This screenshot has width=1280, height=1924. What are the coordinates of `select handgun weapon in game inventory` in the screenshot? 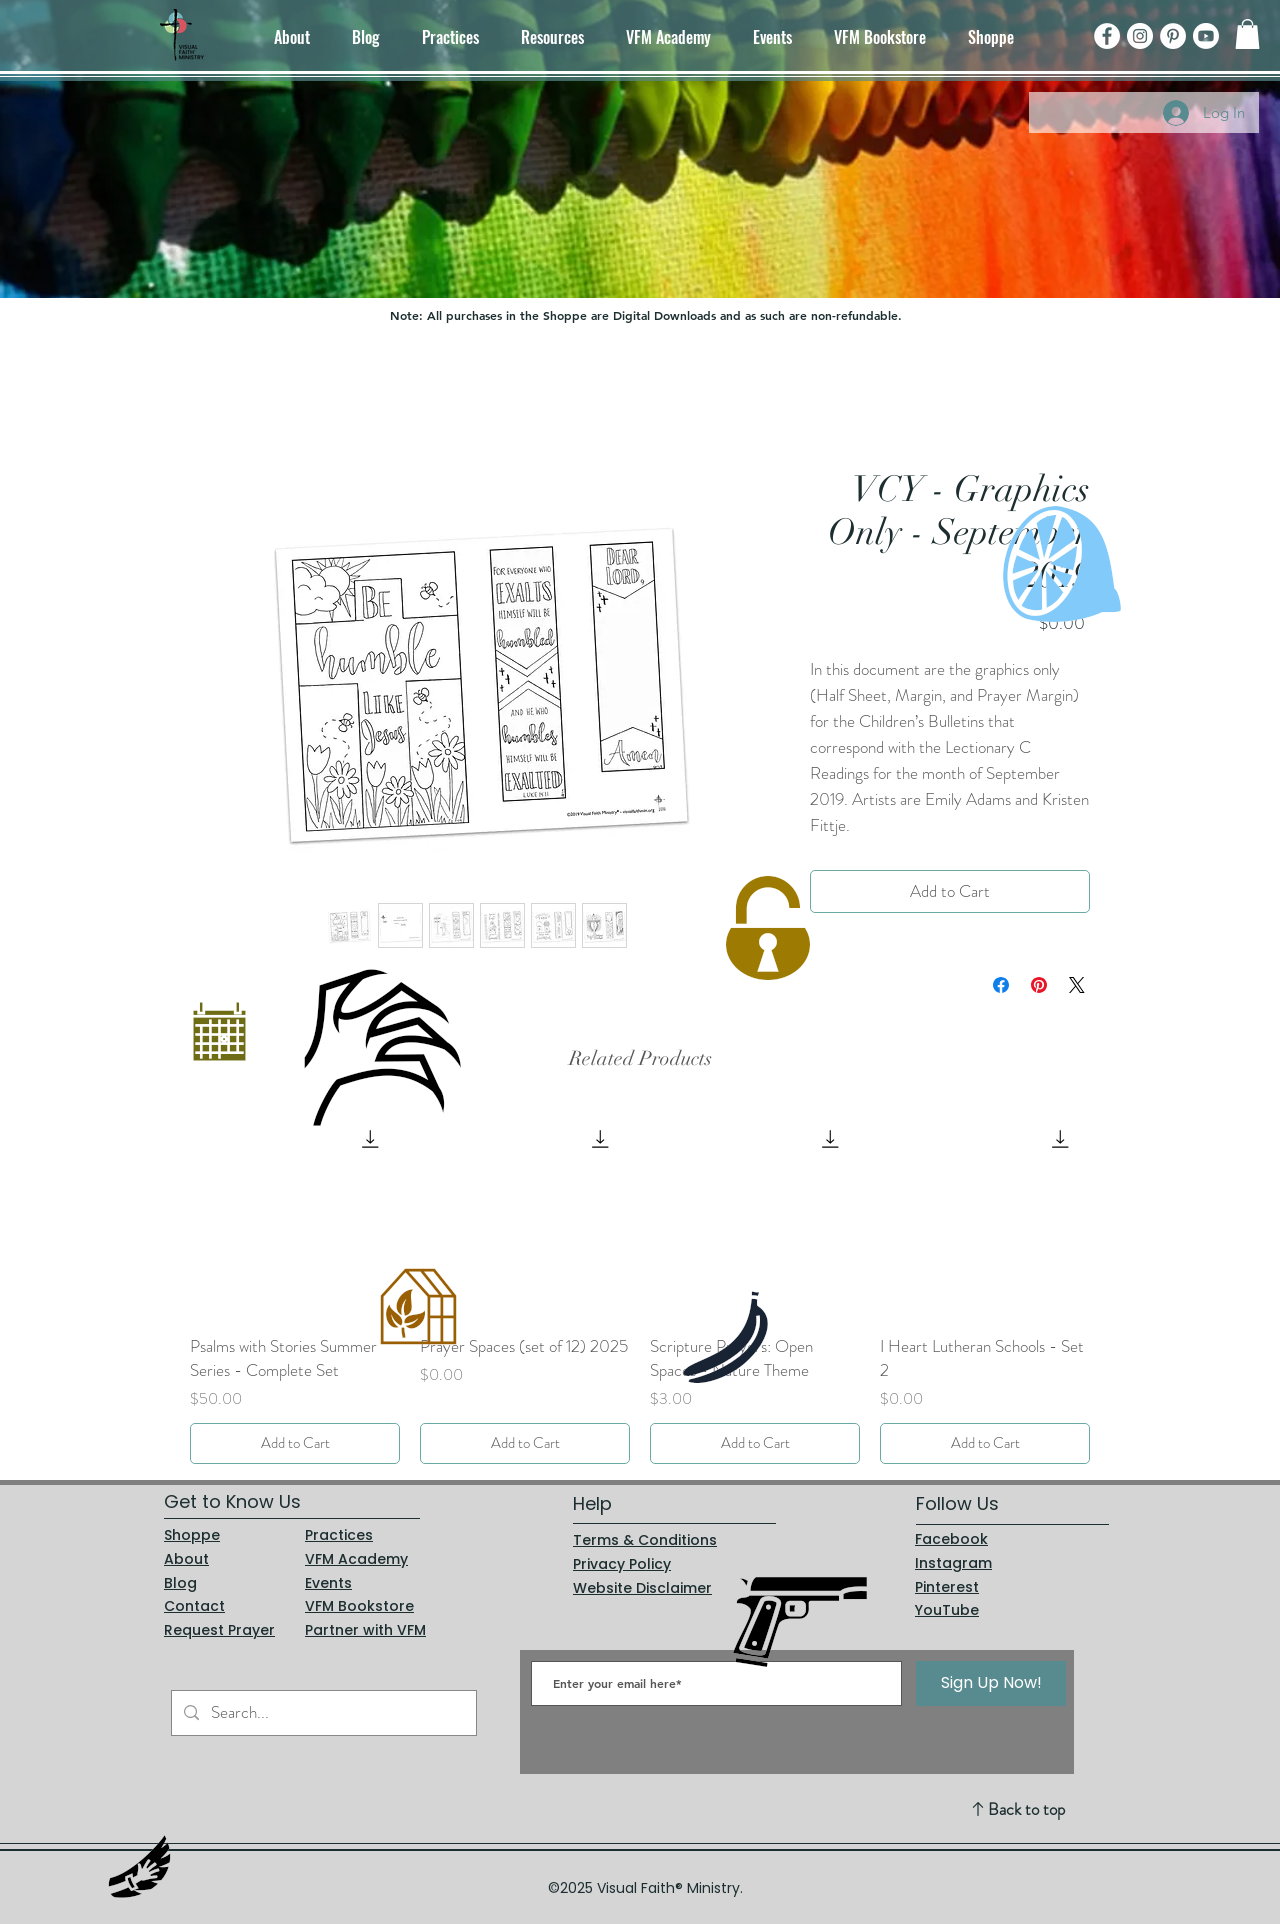 It's located at (800, 1622).